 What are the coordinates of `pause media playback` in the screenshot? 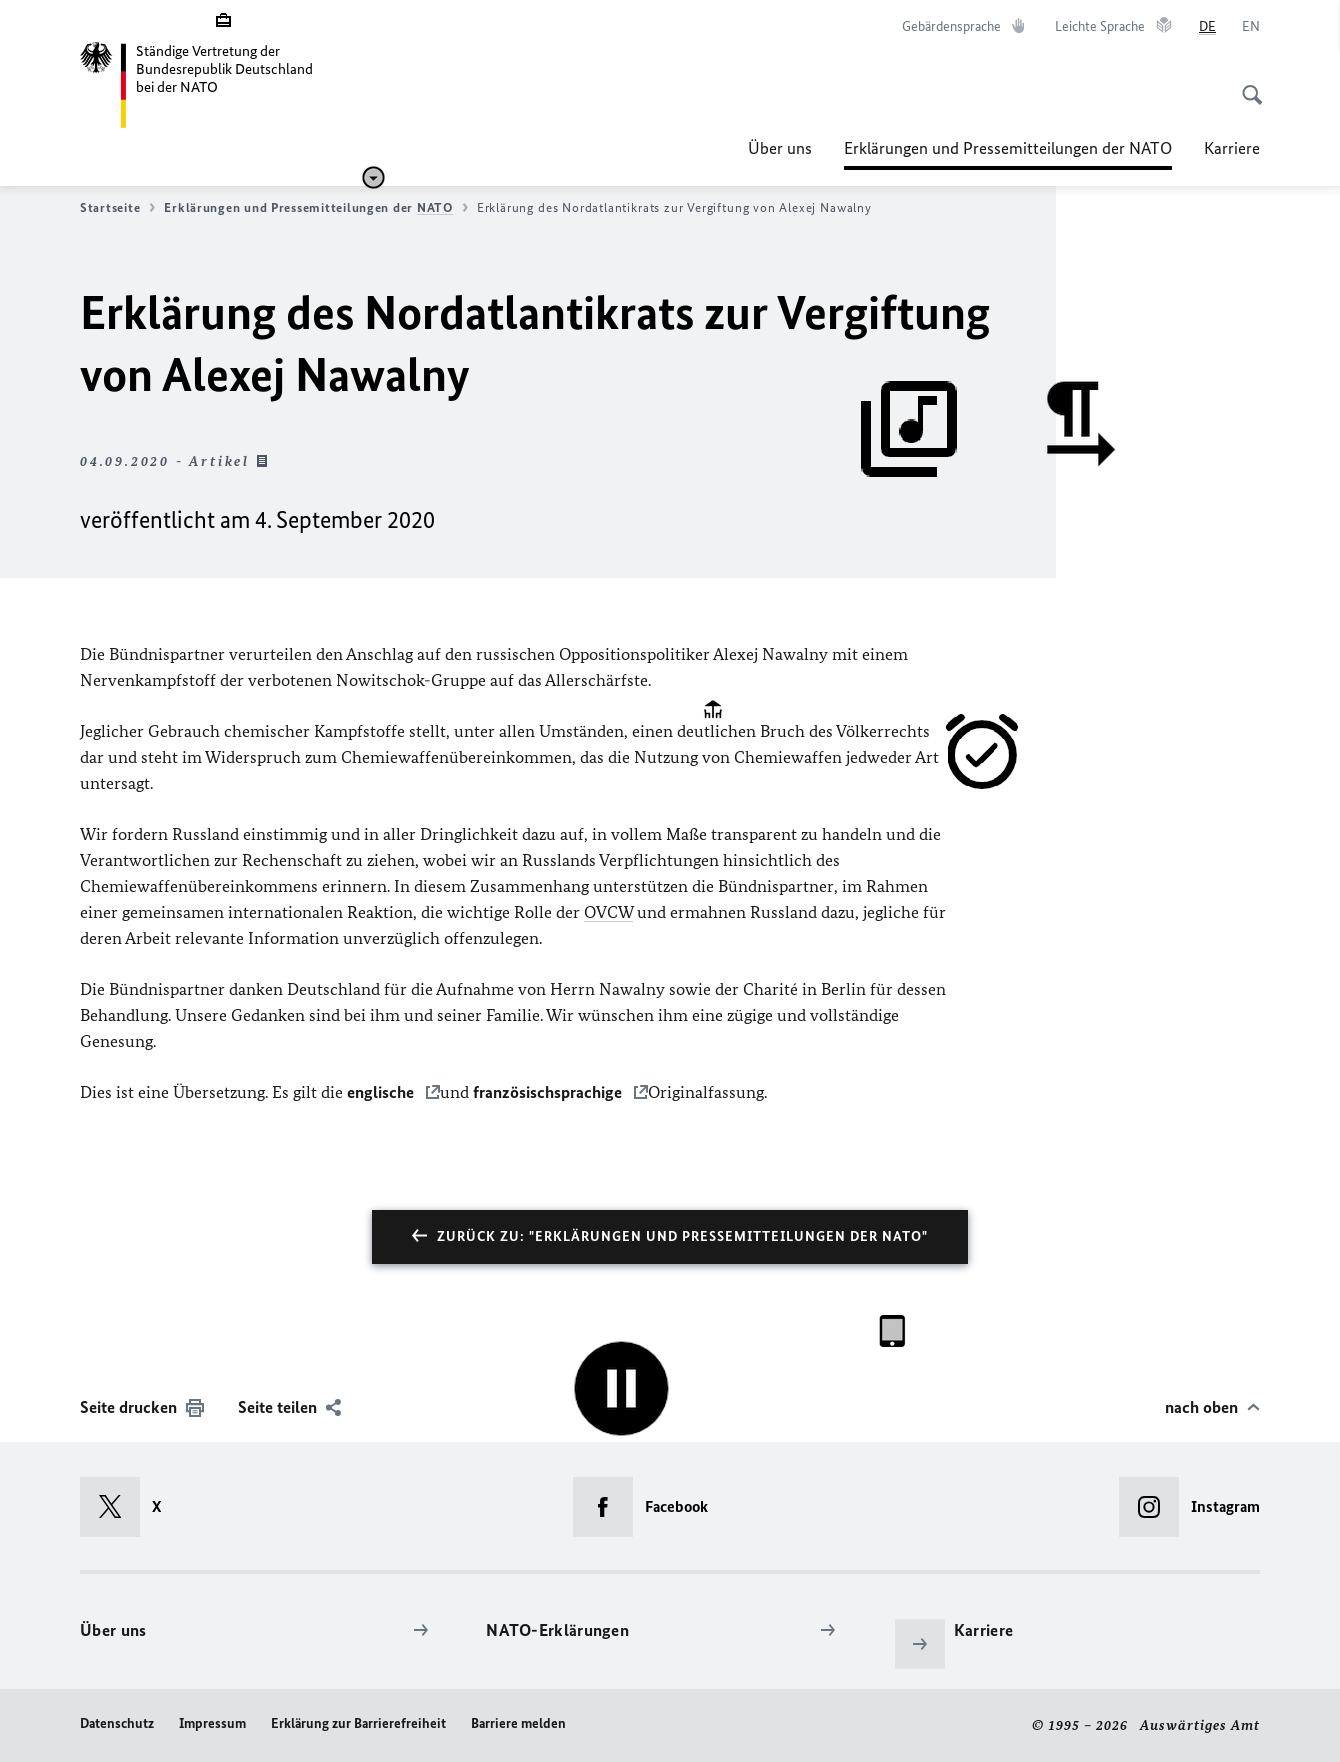 It's located at (621, 1388).